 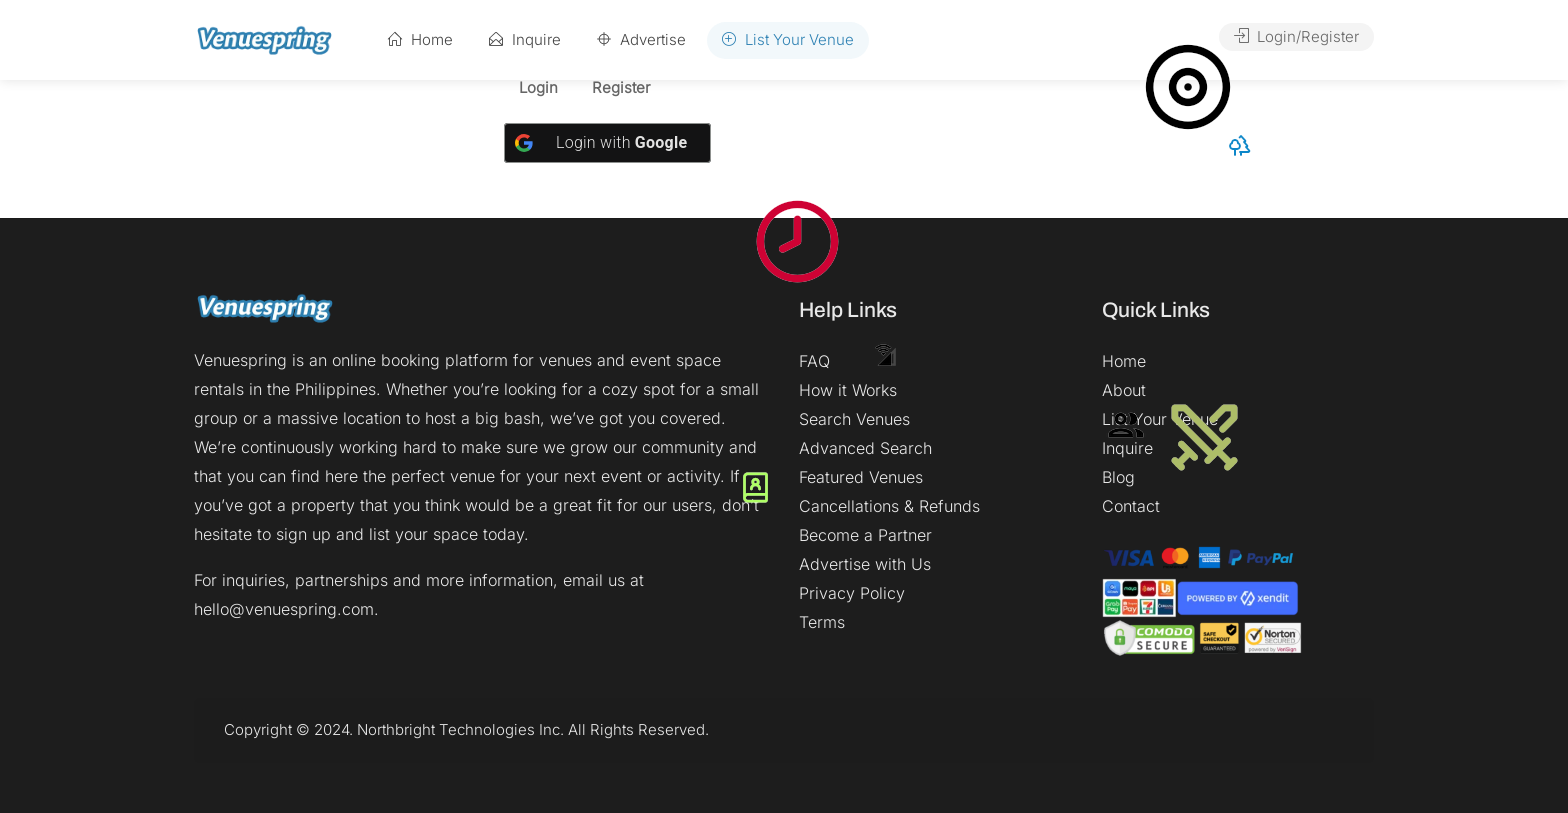 What do you see at coordinates (1126, 425) in the screenshot?
I see `view group members` at bounding box center [1126, 425].